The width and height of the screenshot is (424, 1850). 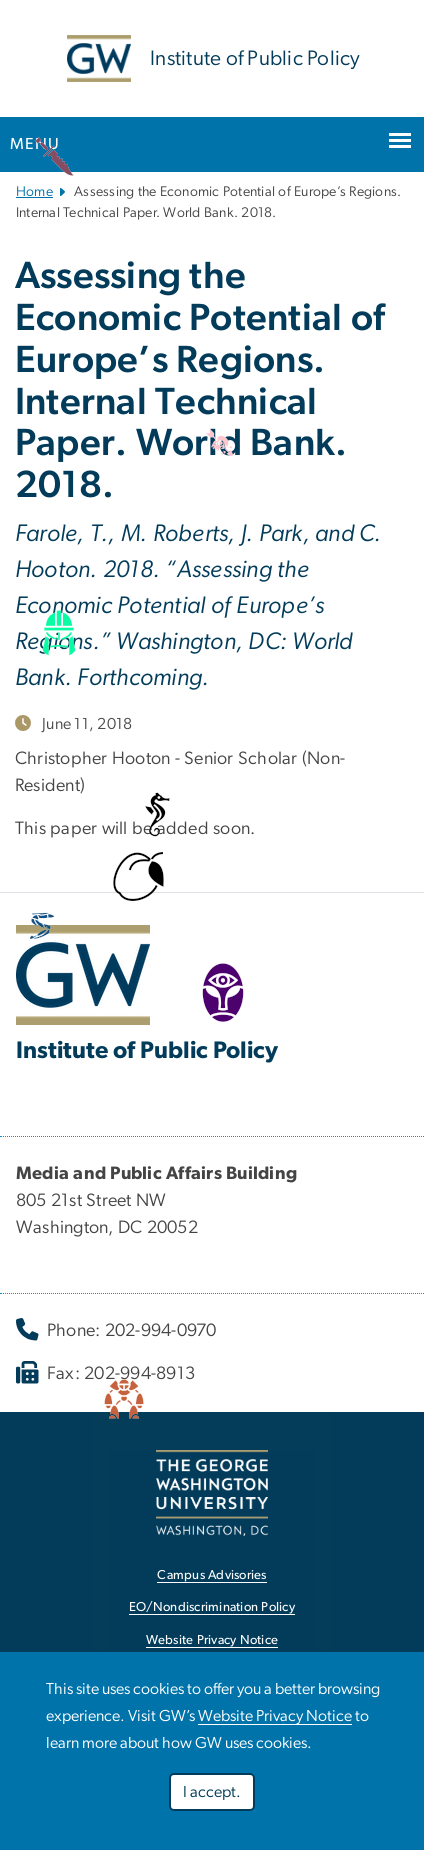 I want to click on decorative seahorse icon for marine-themed games, so click(x=157, y=814).